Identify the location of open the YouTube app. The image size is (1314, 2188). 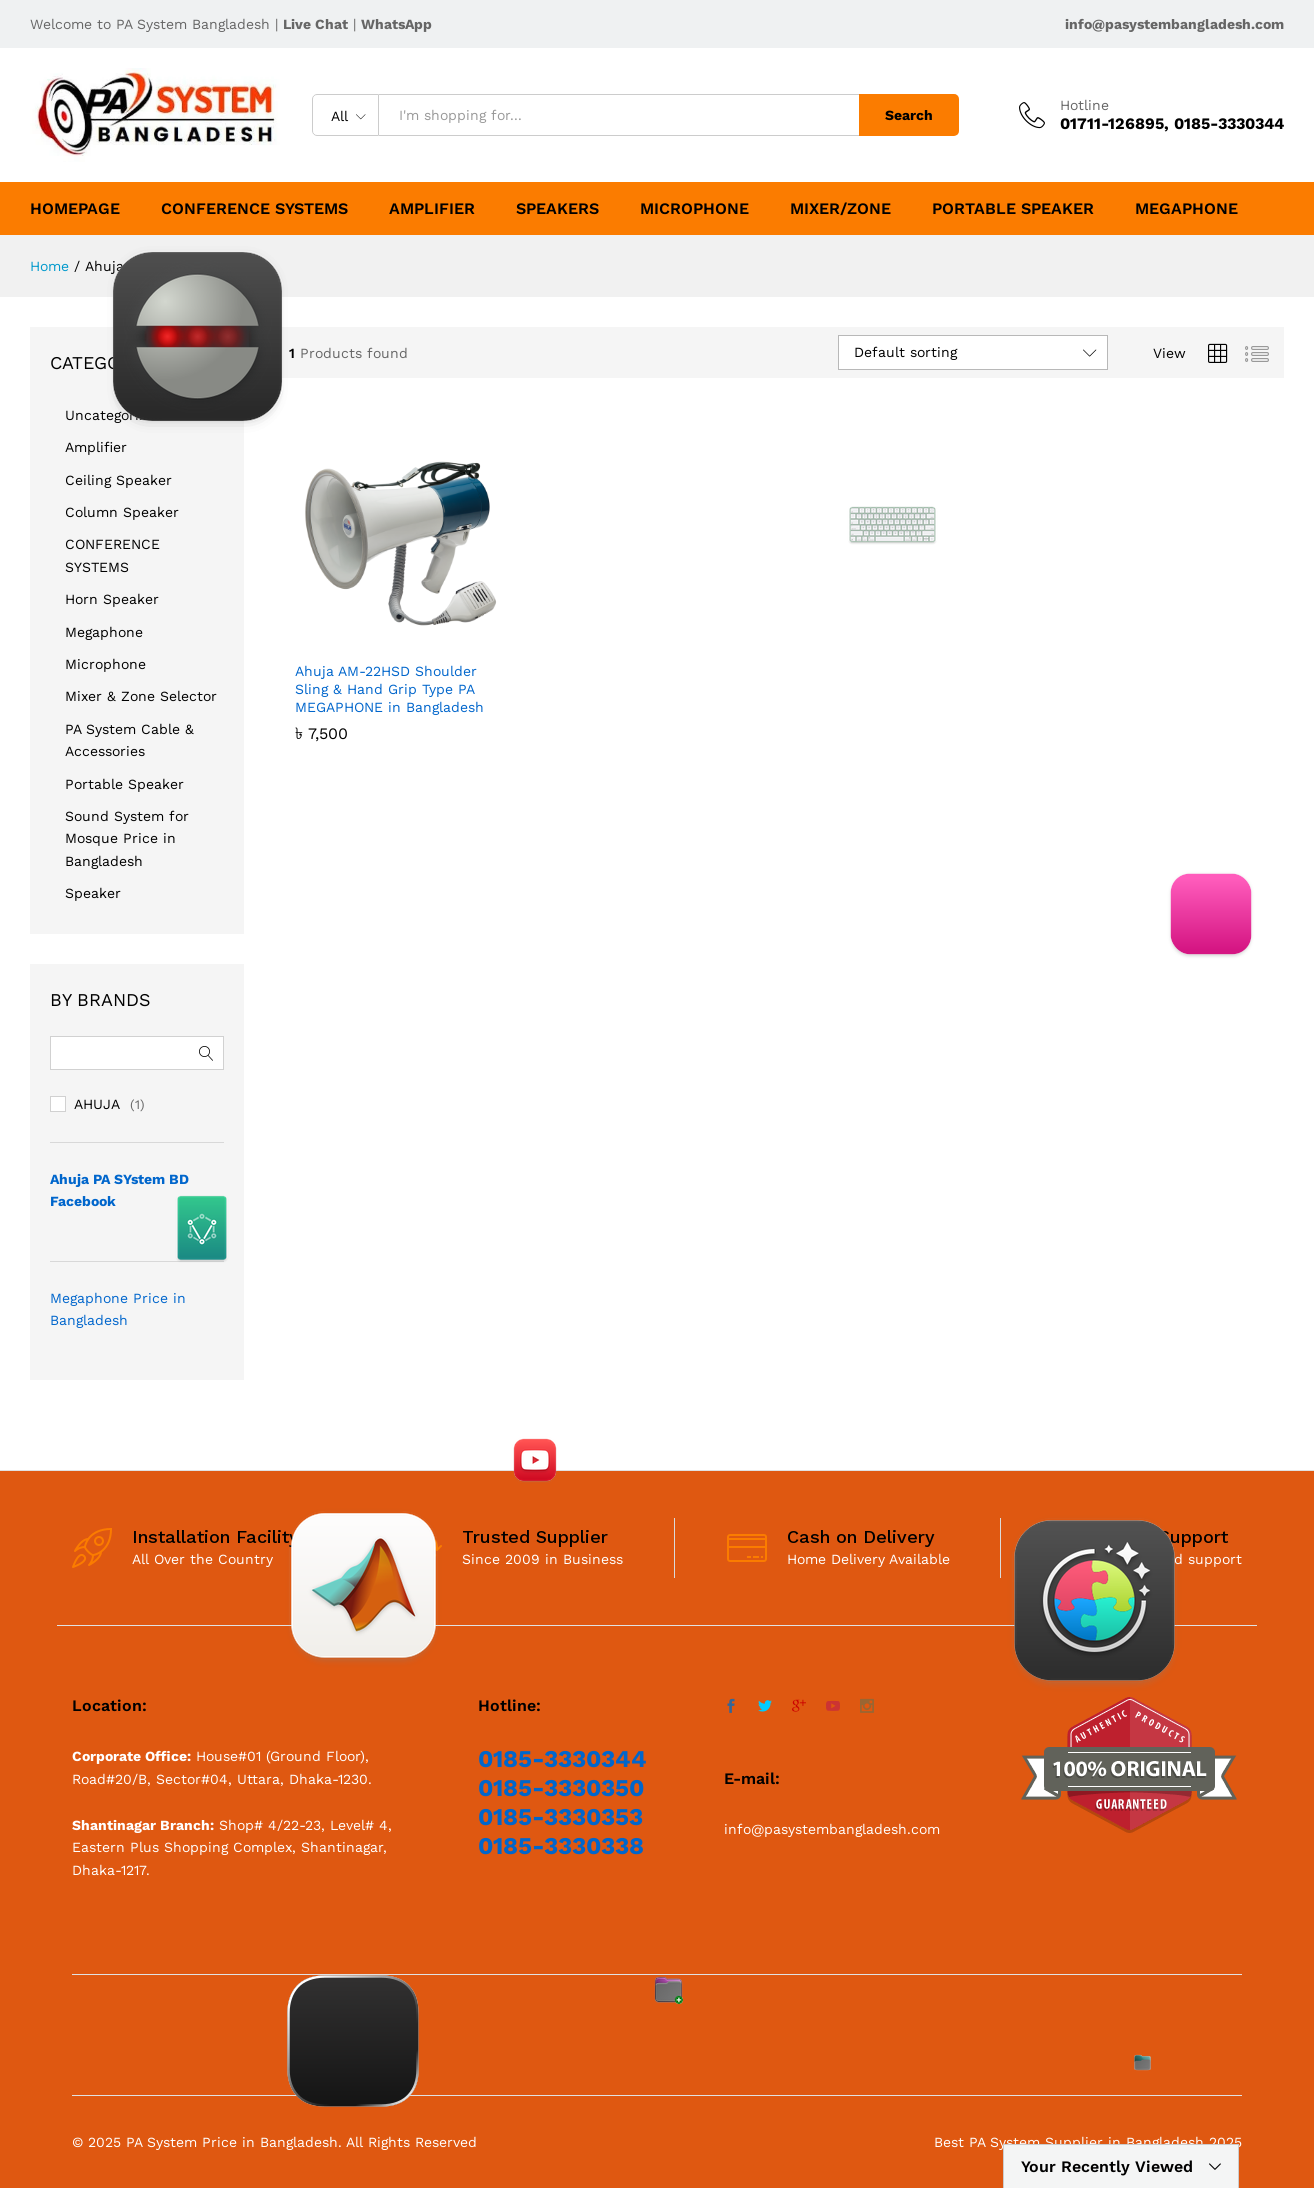
(535, 1460).